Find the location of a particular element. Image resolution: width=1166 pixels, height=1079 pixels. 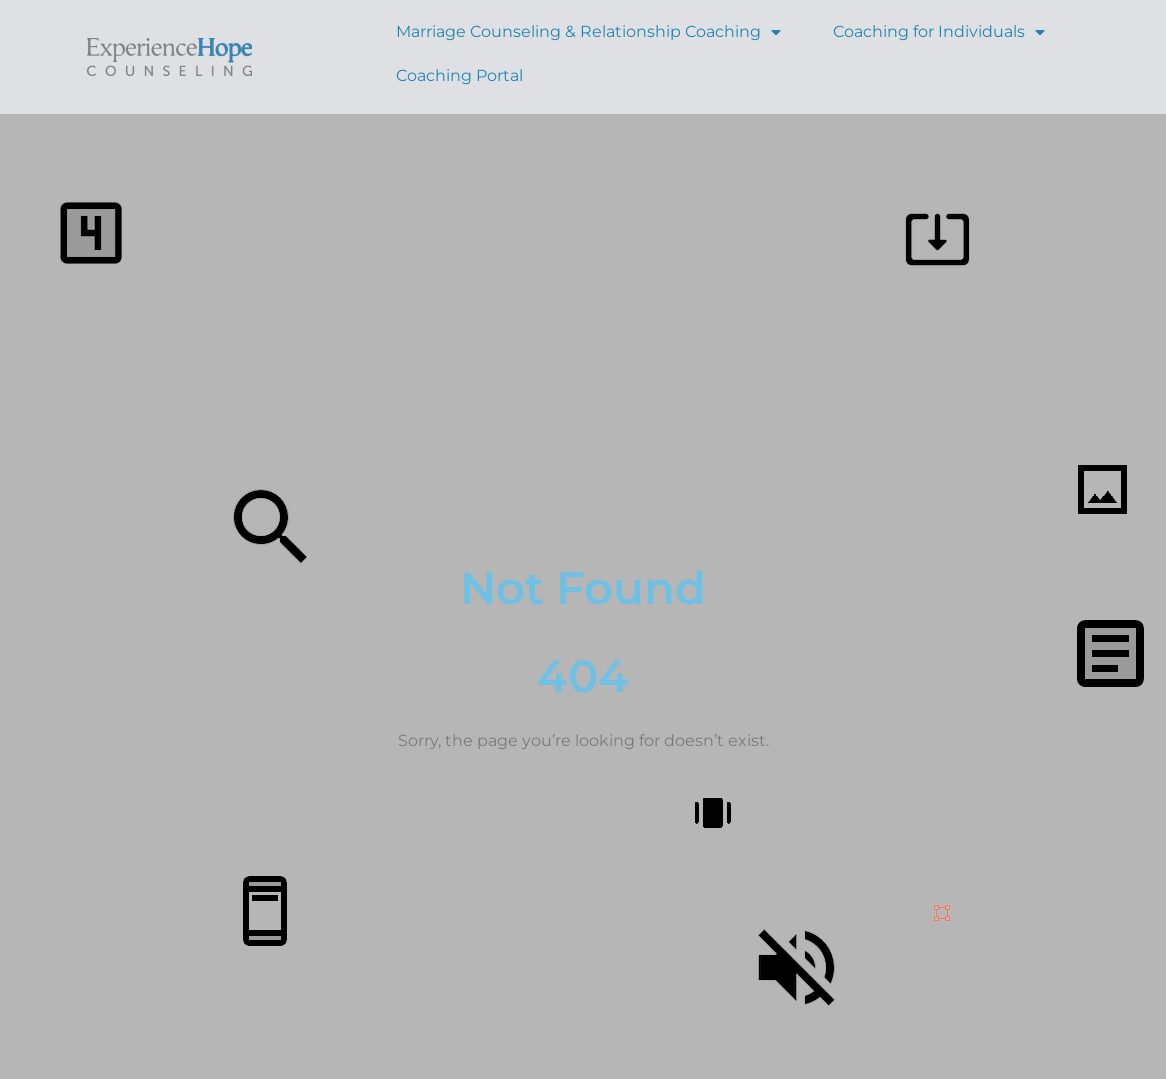

adjust selection boundaries is located at coordinates (942, 913).